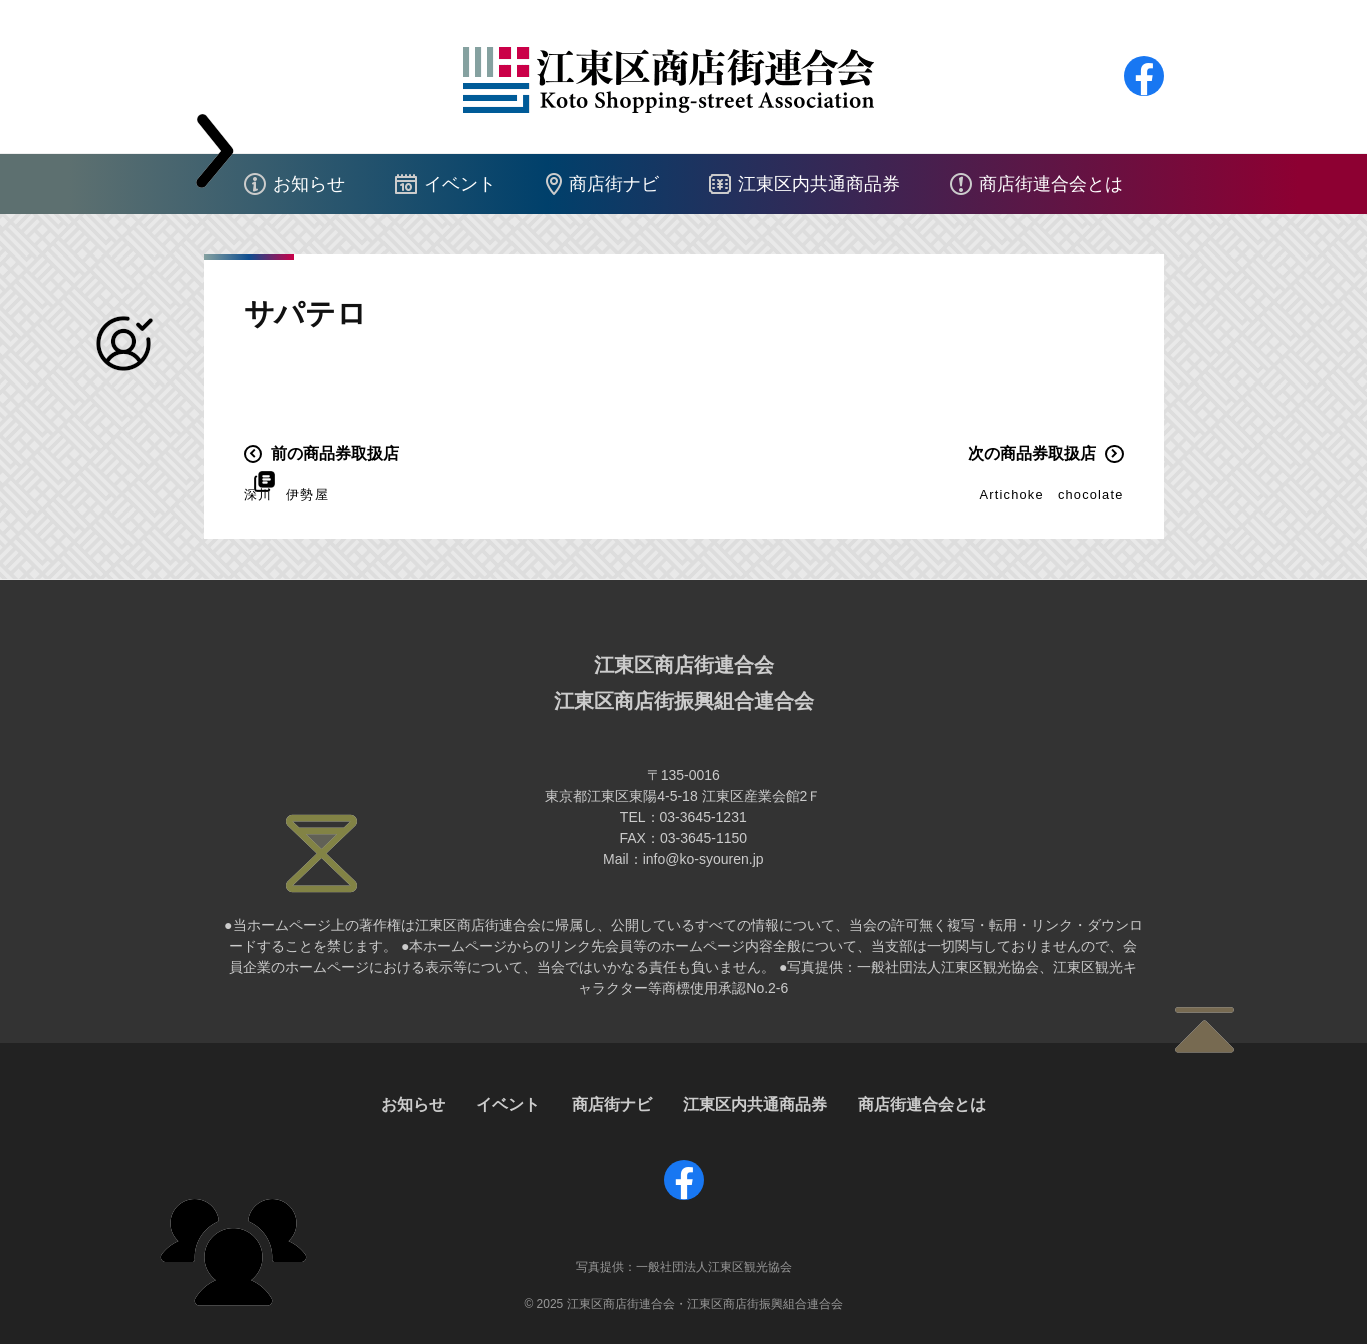  I want to click on verified user profile, so click(123, 343).